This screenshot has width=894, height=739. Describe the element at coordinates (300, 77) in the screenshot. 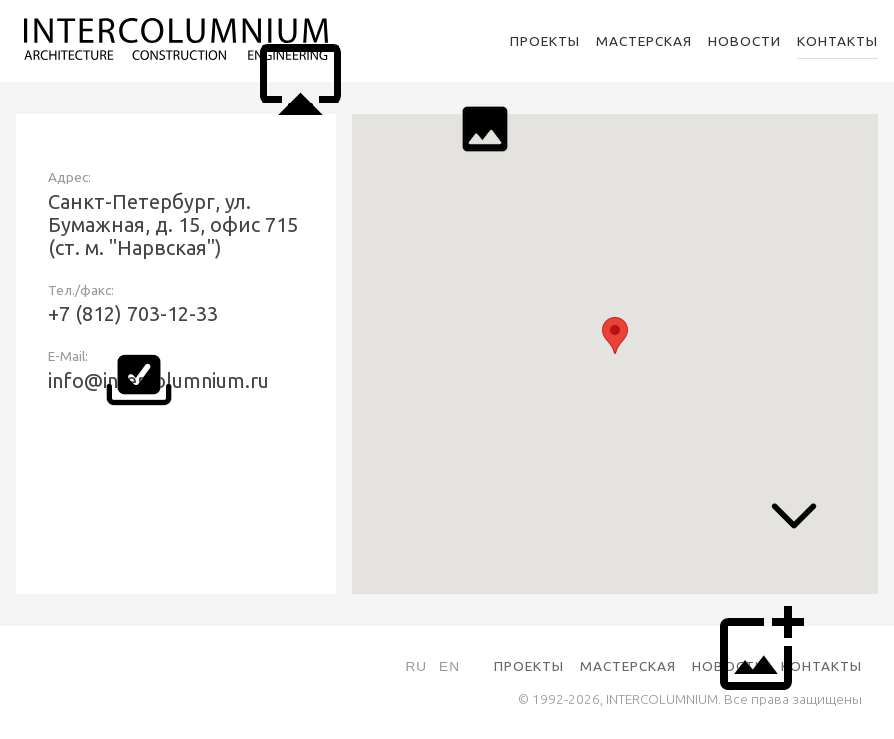

I see `stream content to an external display` at that location.